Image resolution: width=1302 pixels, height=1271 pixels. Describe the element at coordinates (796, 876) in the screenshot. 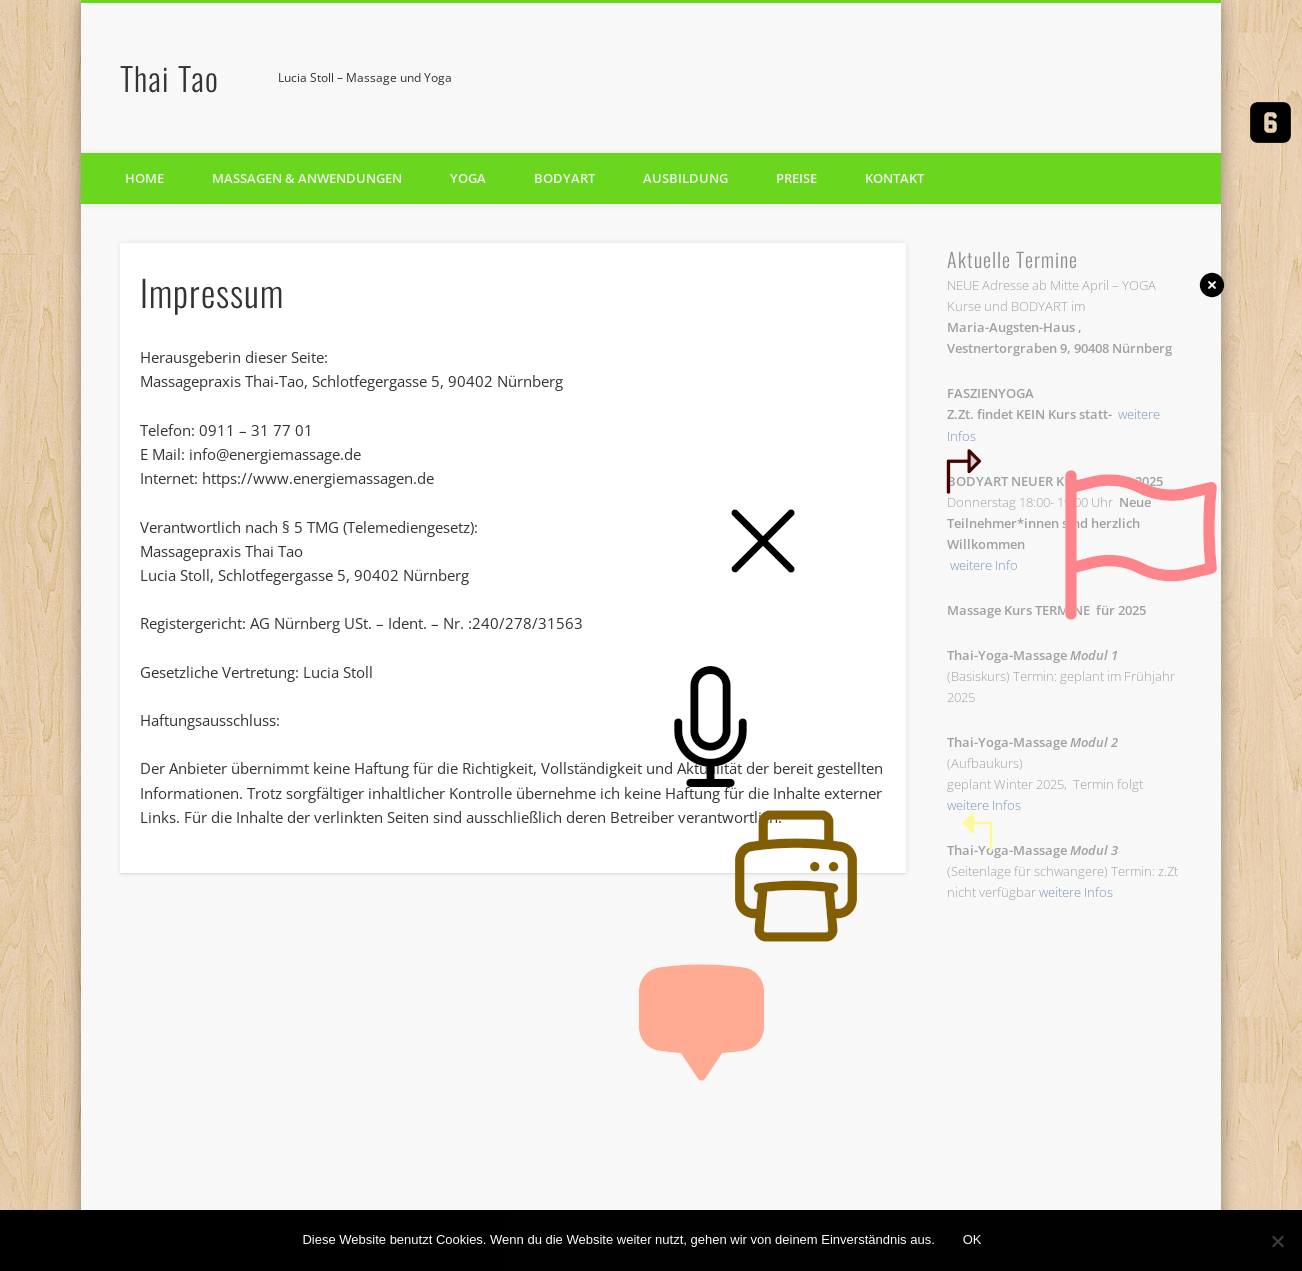

I see `print the current document` at that location.